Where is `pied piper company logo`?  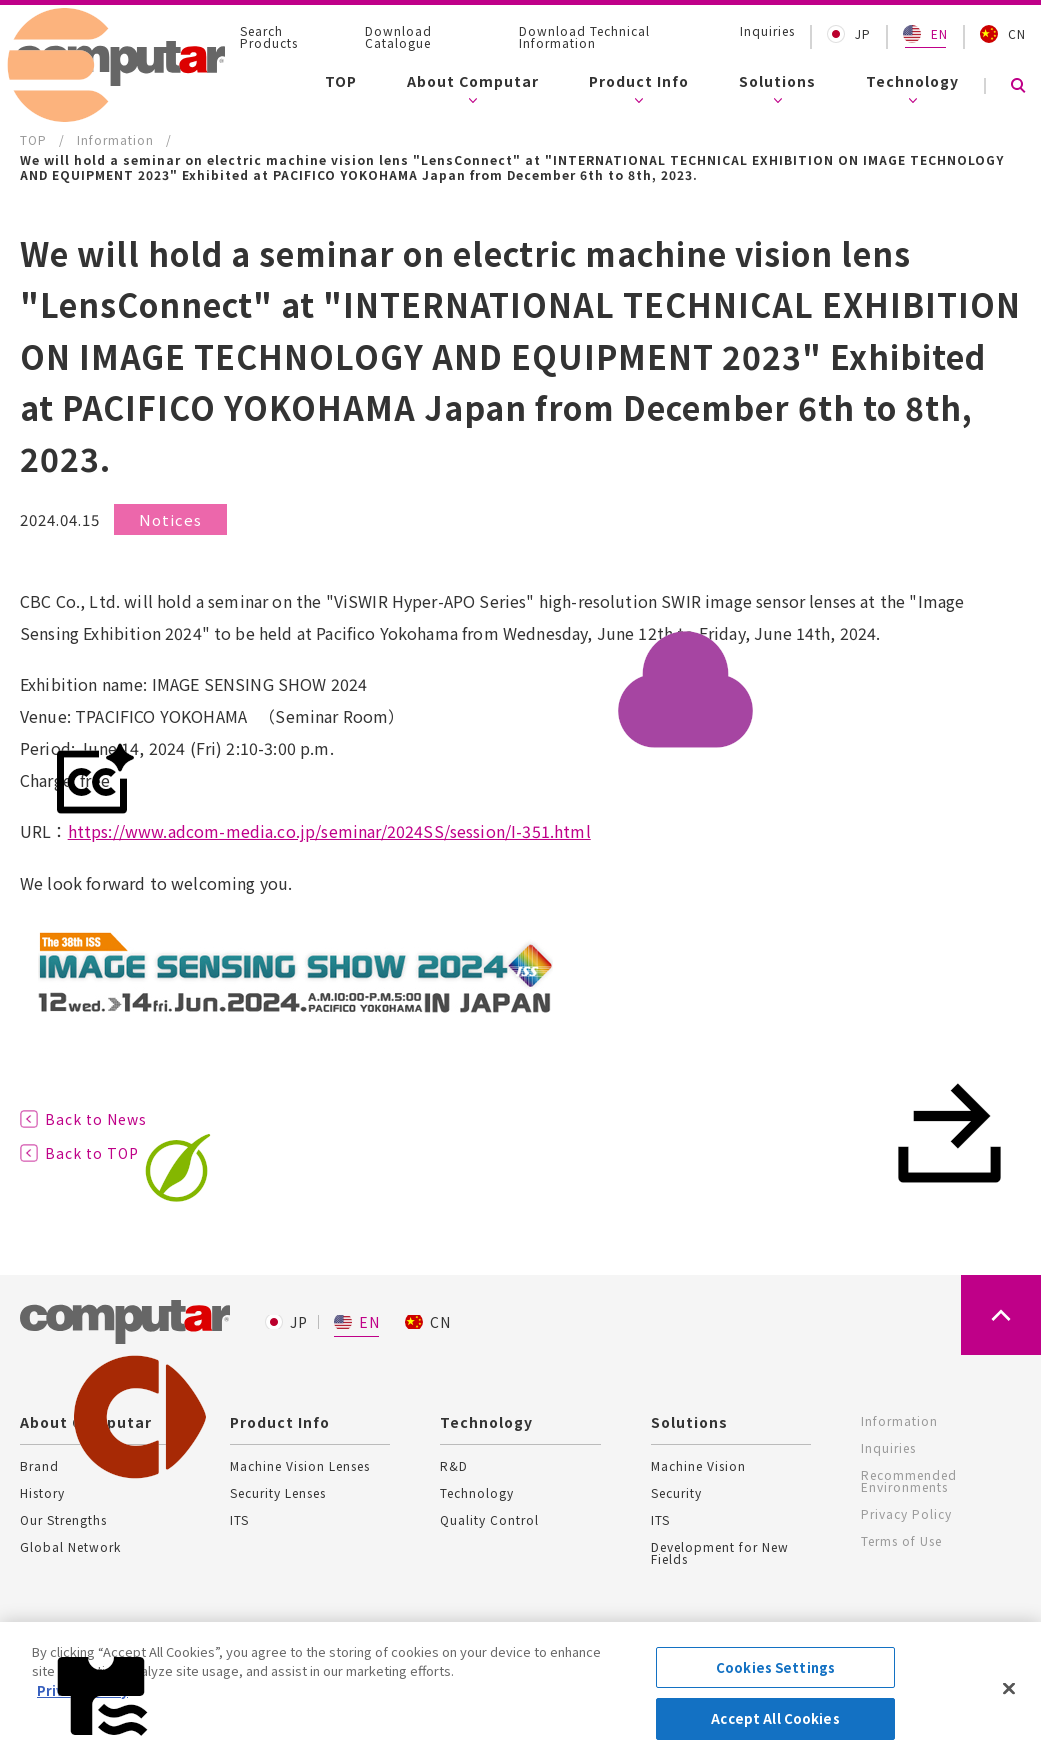 pied piper company logo is located at coordinates (176, 1168).